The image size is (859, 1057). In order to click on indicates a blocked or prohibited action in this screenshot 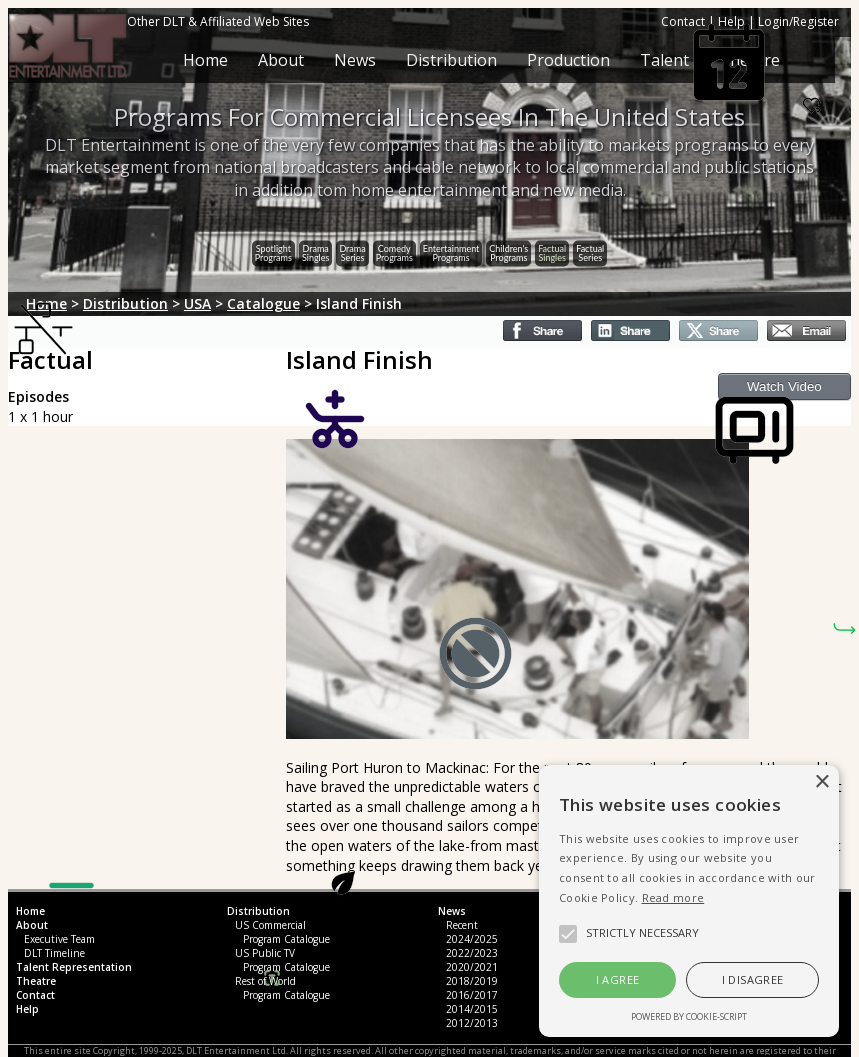, I will do `click(475, 653)`.